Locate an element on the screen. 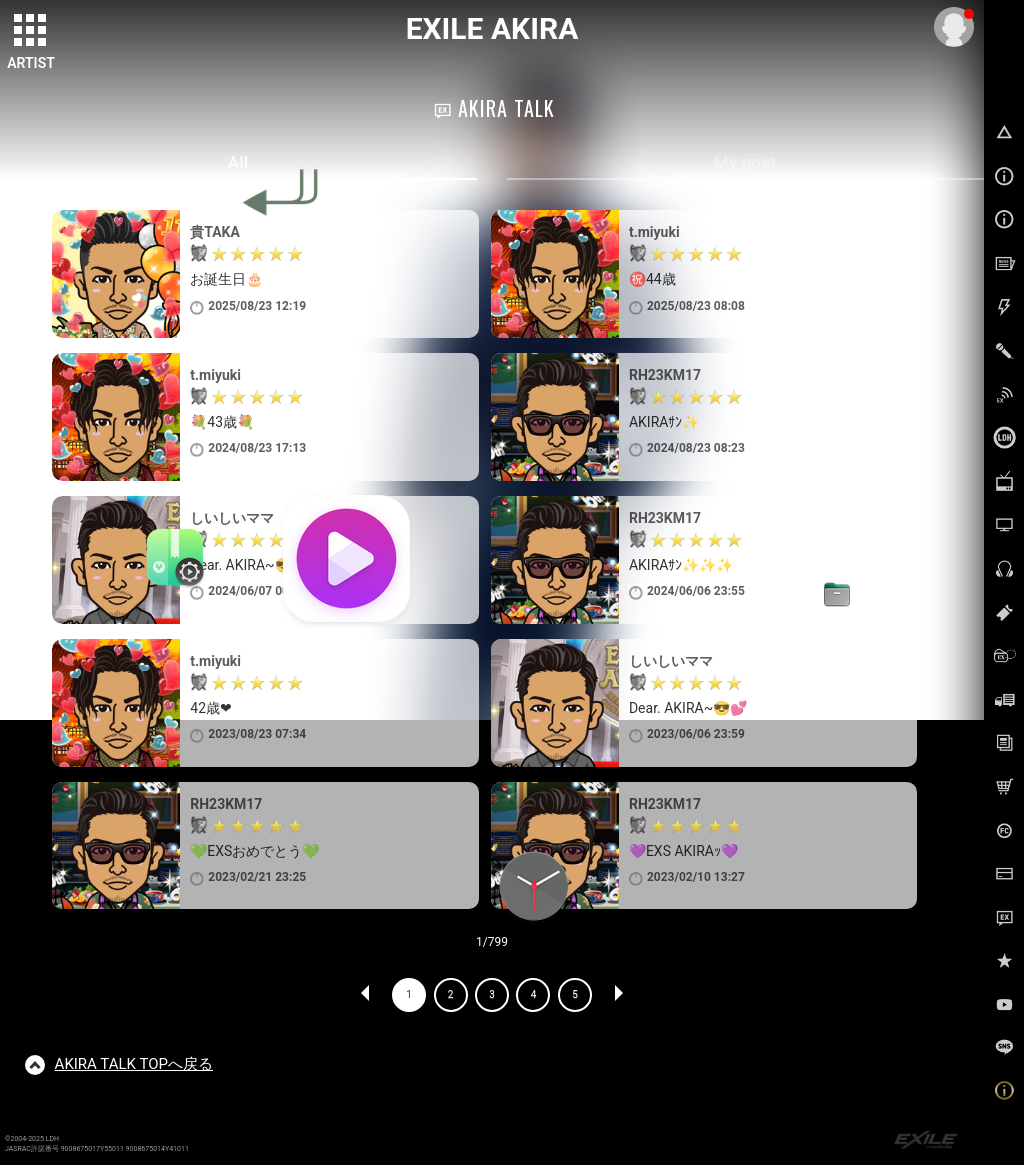  reply to all recipients of an email is located at coordinates (279, 192).